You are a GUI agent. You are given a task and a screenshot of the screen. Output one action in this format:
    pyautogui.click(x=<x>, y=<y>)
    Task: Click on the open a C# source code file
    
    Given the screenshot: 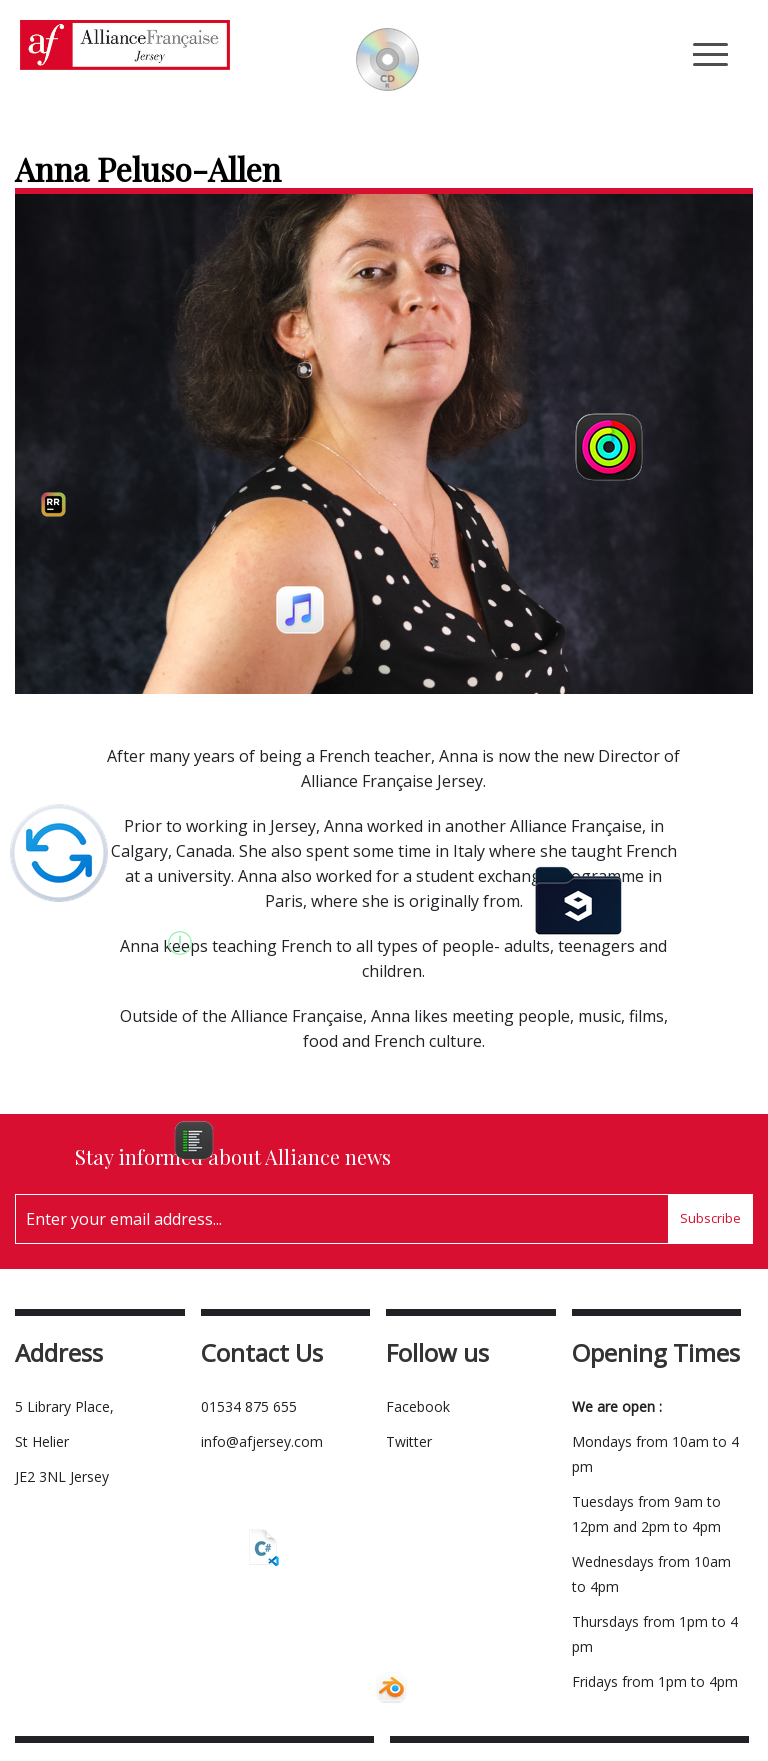 What is the action you would take?
    pyautogui.click(x=263, y=1548)
    